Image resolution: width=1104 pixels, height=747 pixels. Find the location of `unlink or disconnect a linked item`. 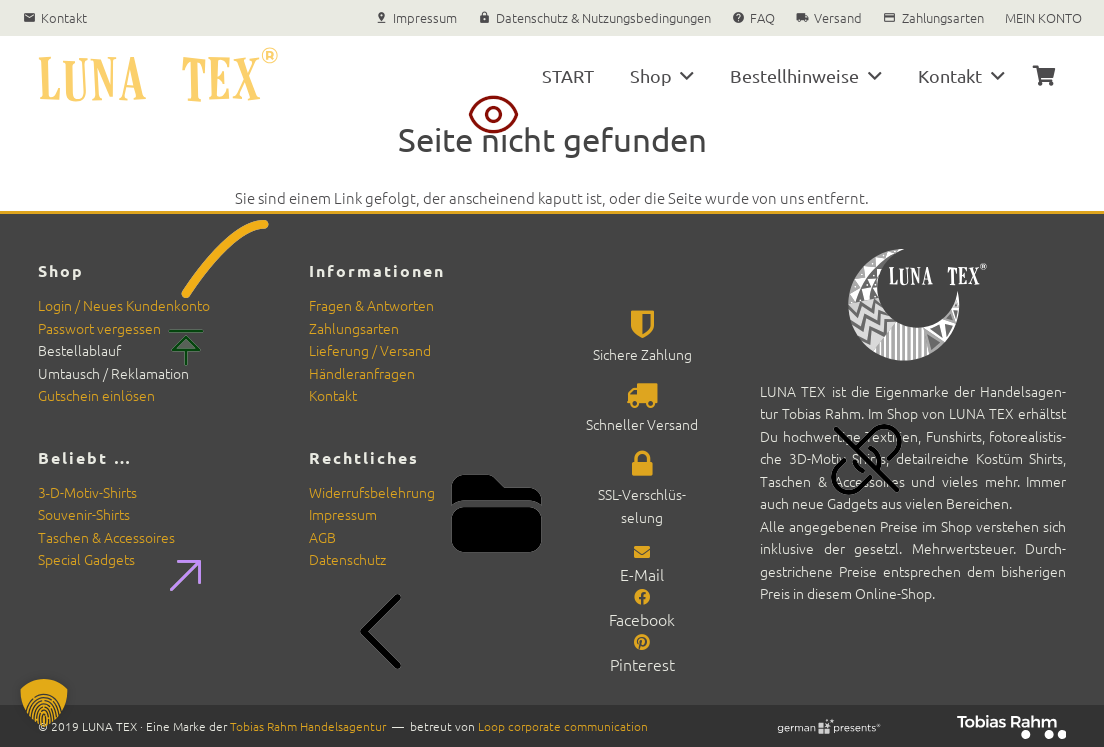

unlink or disconnect a linked item is located at coordinates (866, 459).